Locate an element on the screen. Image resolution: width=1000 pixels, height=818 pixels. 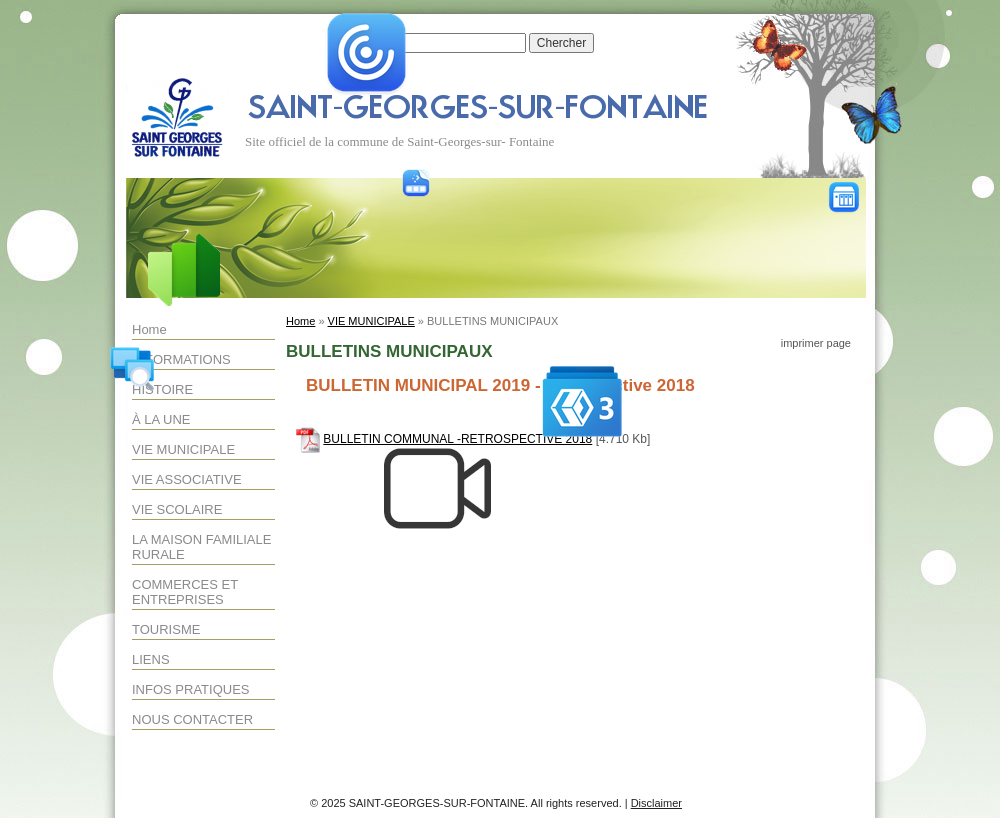
open packet viewer application is located at coordinates (133, 370).